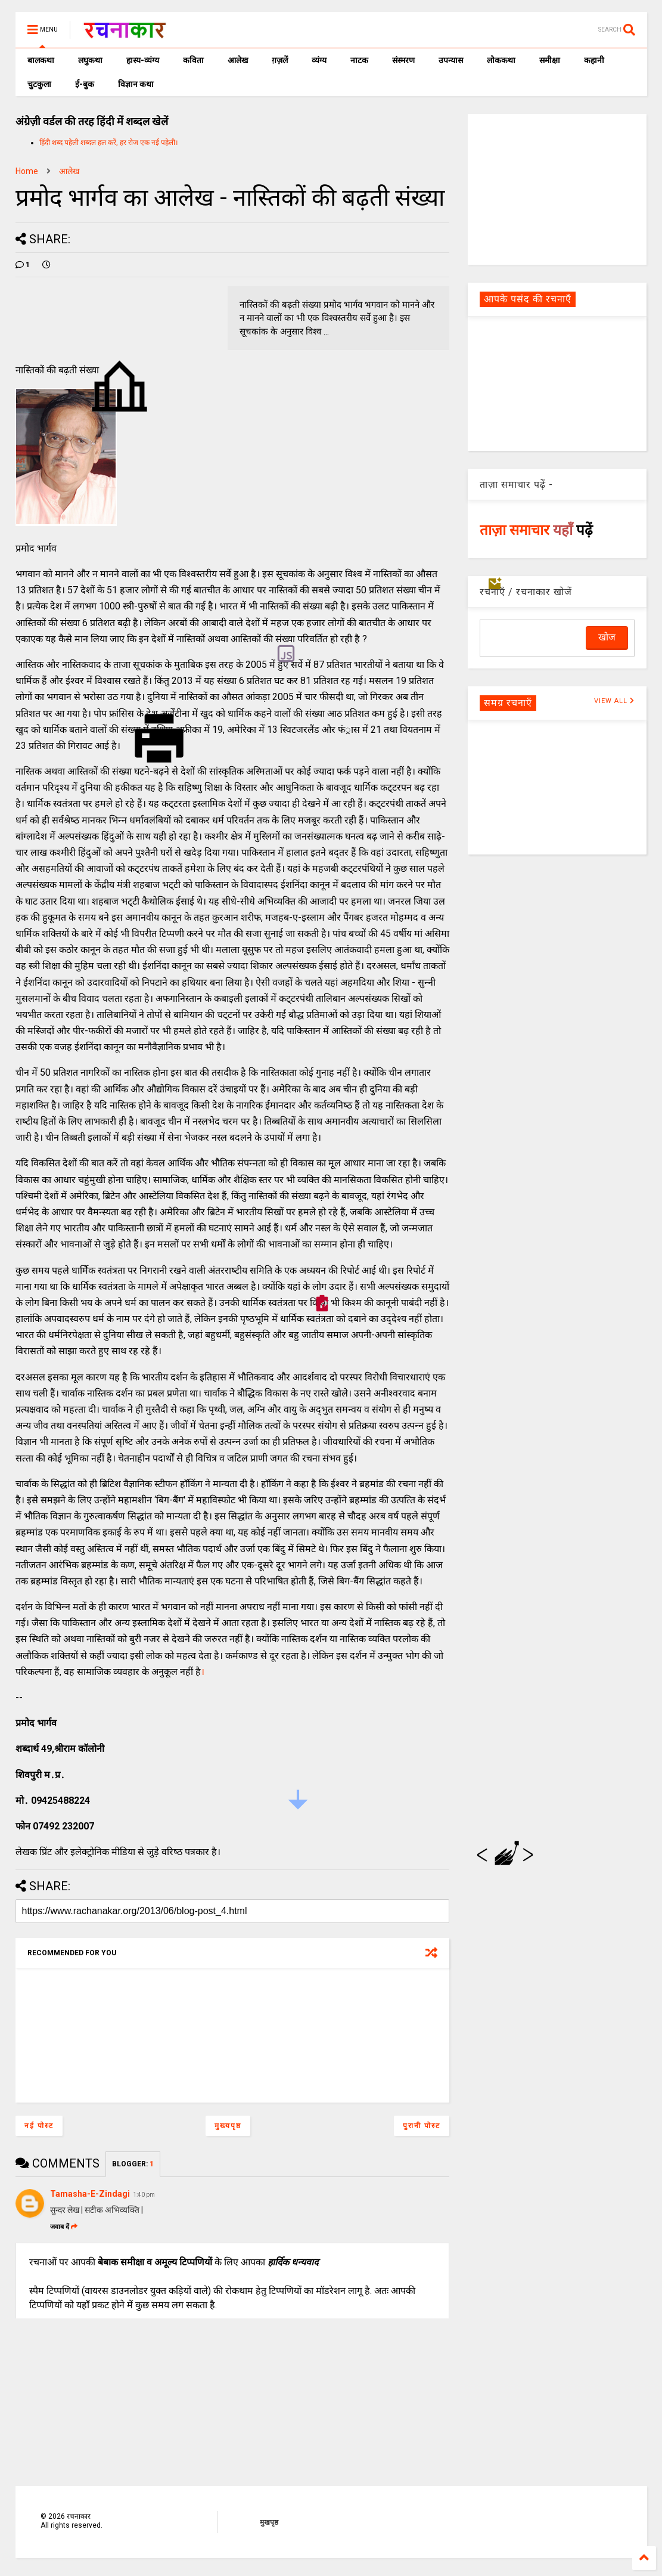 This screenshot has height=2576, width=662. What do you see at coordinates (286, 654) in the screenshot?
I see `indicates a JavaScript file or code component` at bounding box center [286, 654].